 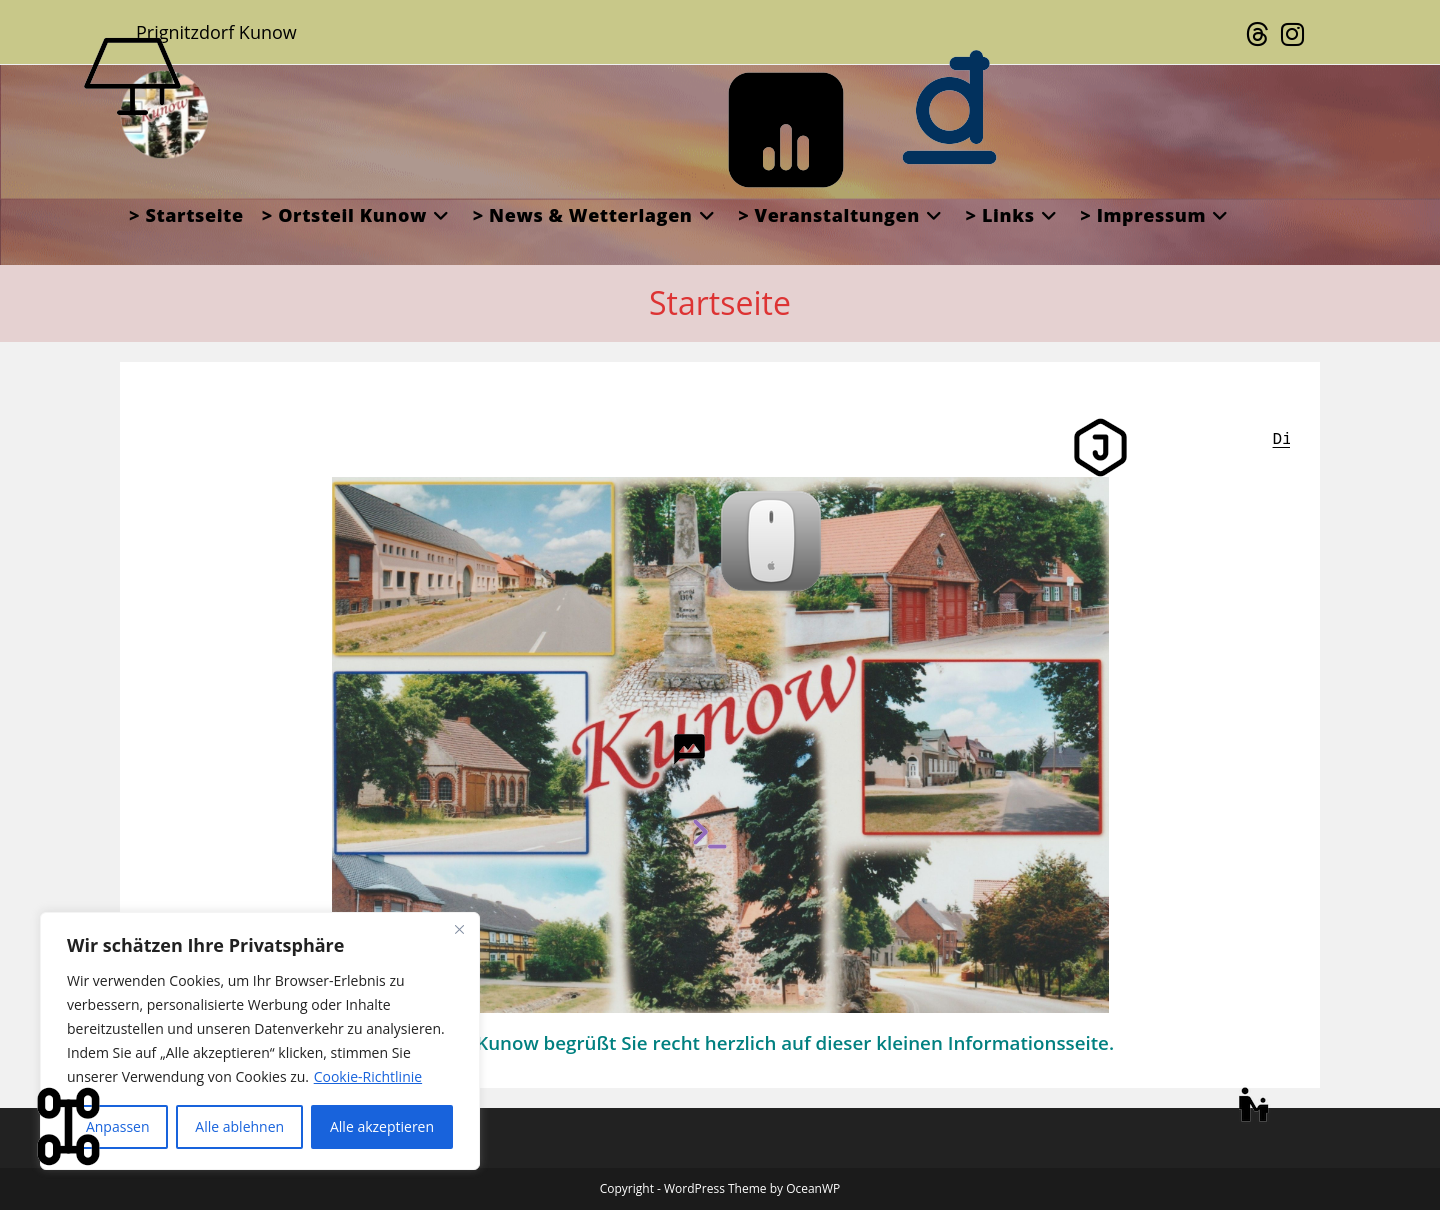 I want to click on app or service icon with "J" branding, so click(x=1100, y=447).